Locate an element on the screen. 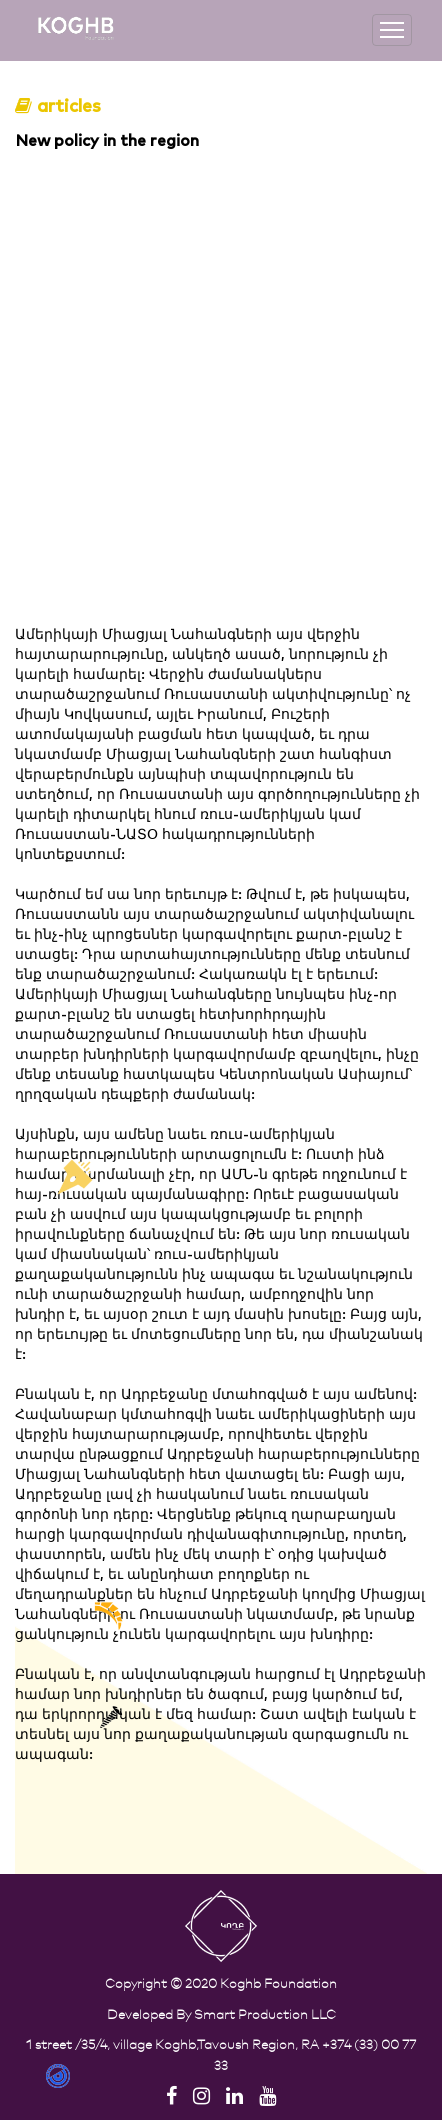 The image size is (442, 2120). armadillo tail icon for a creature or animal game element is located at coordinates (109, 1616).